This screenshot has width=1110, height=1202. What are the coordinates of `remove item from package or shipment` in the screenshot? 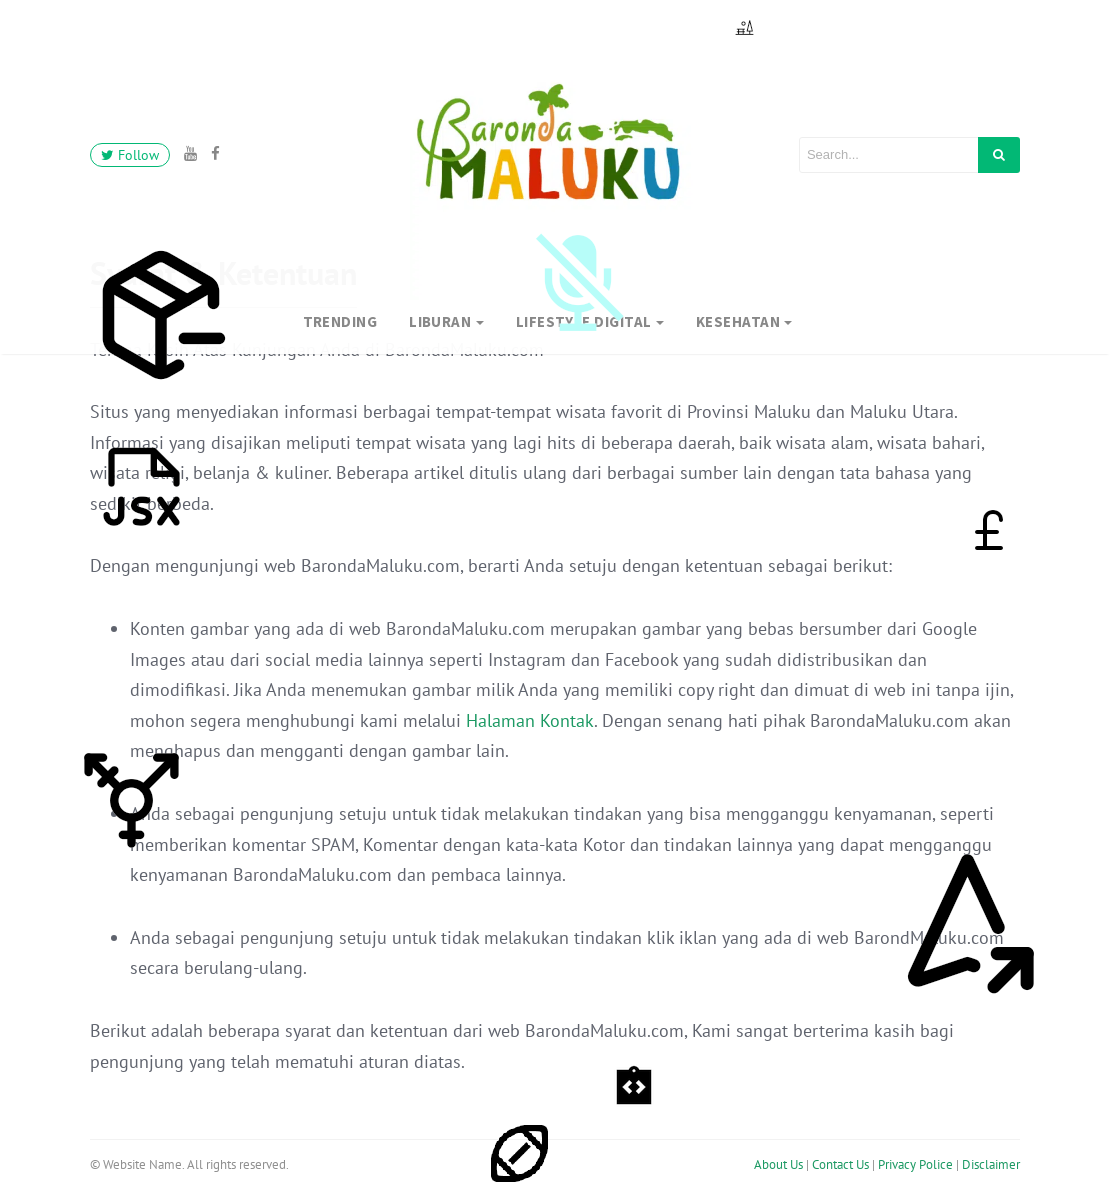 It's located at (161, 315).